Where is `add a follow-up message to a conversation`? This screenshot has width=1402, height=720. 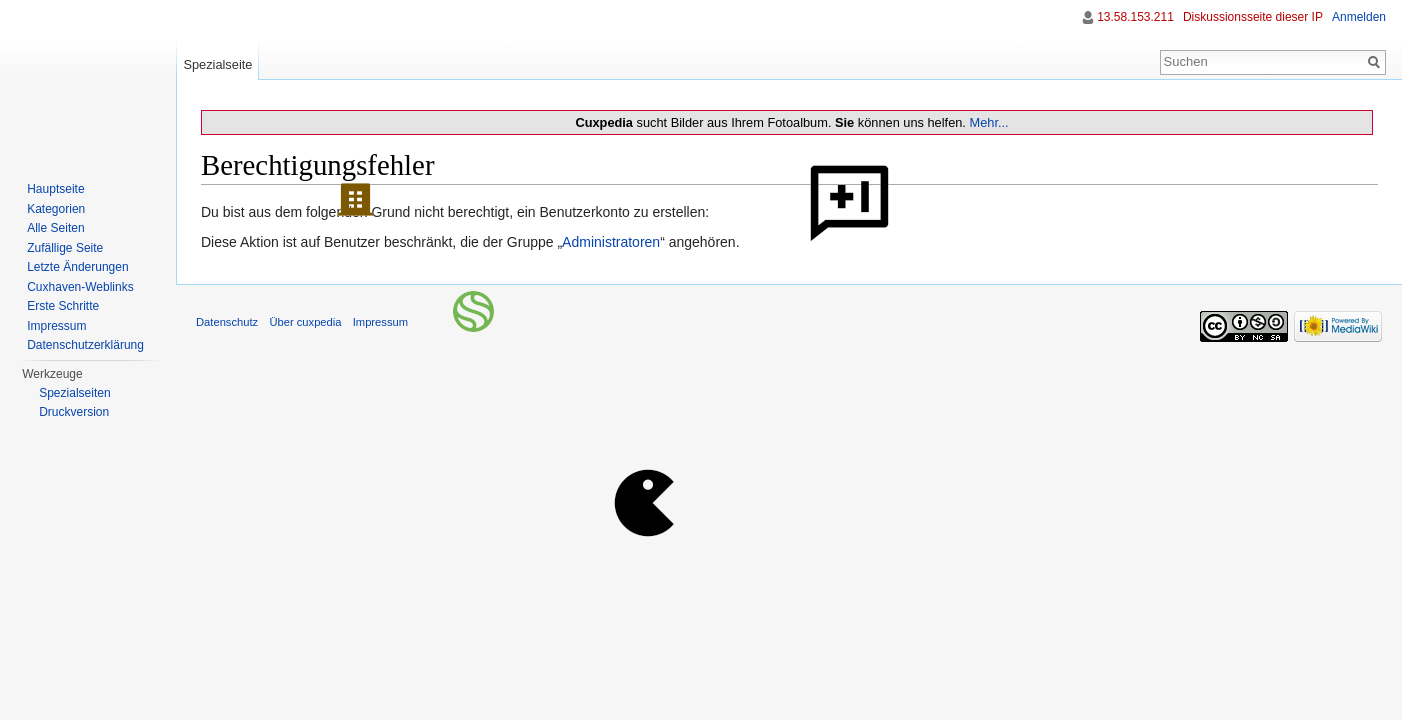 add a follow-up message to a conversation is located at coordinates (849, 200).